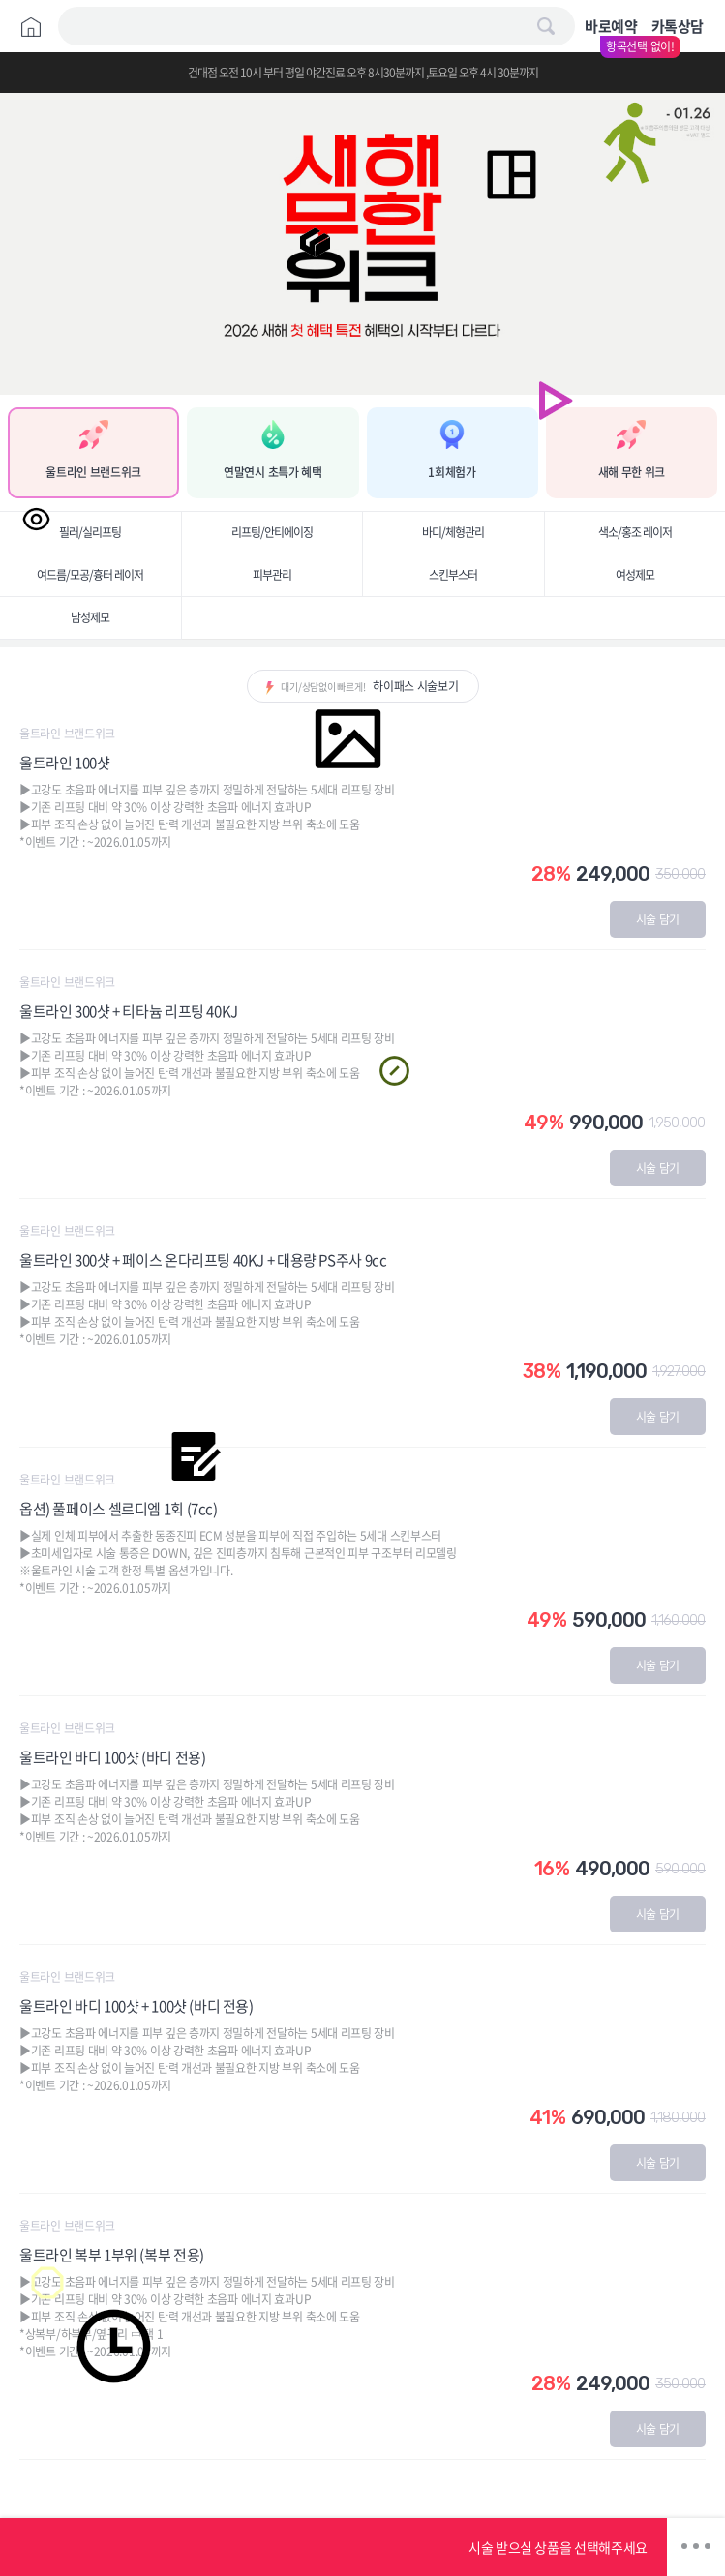 Image resolution: width=725 pixels, height=2576 pixels. I want to click on edit or compose a draft document, so click(194, 1456).